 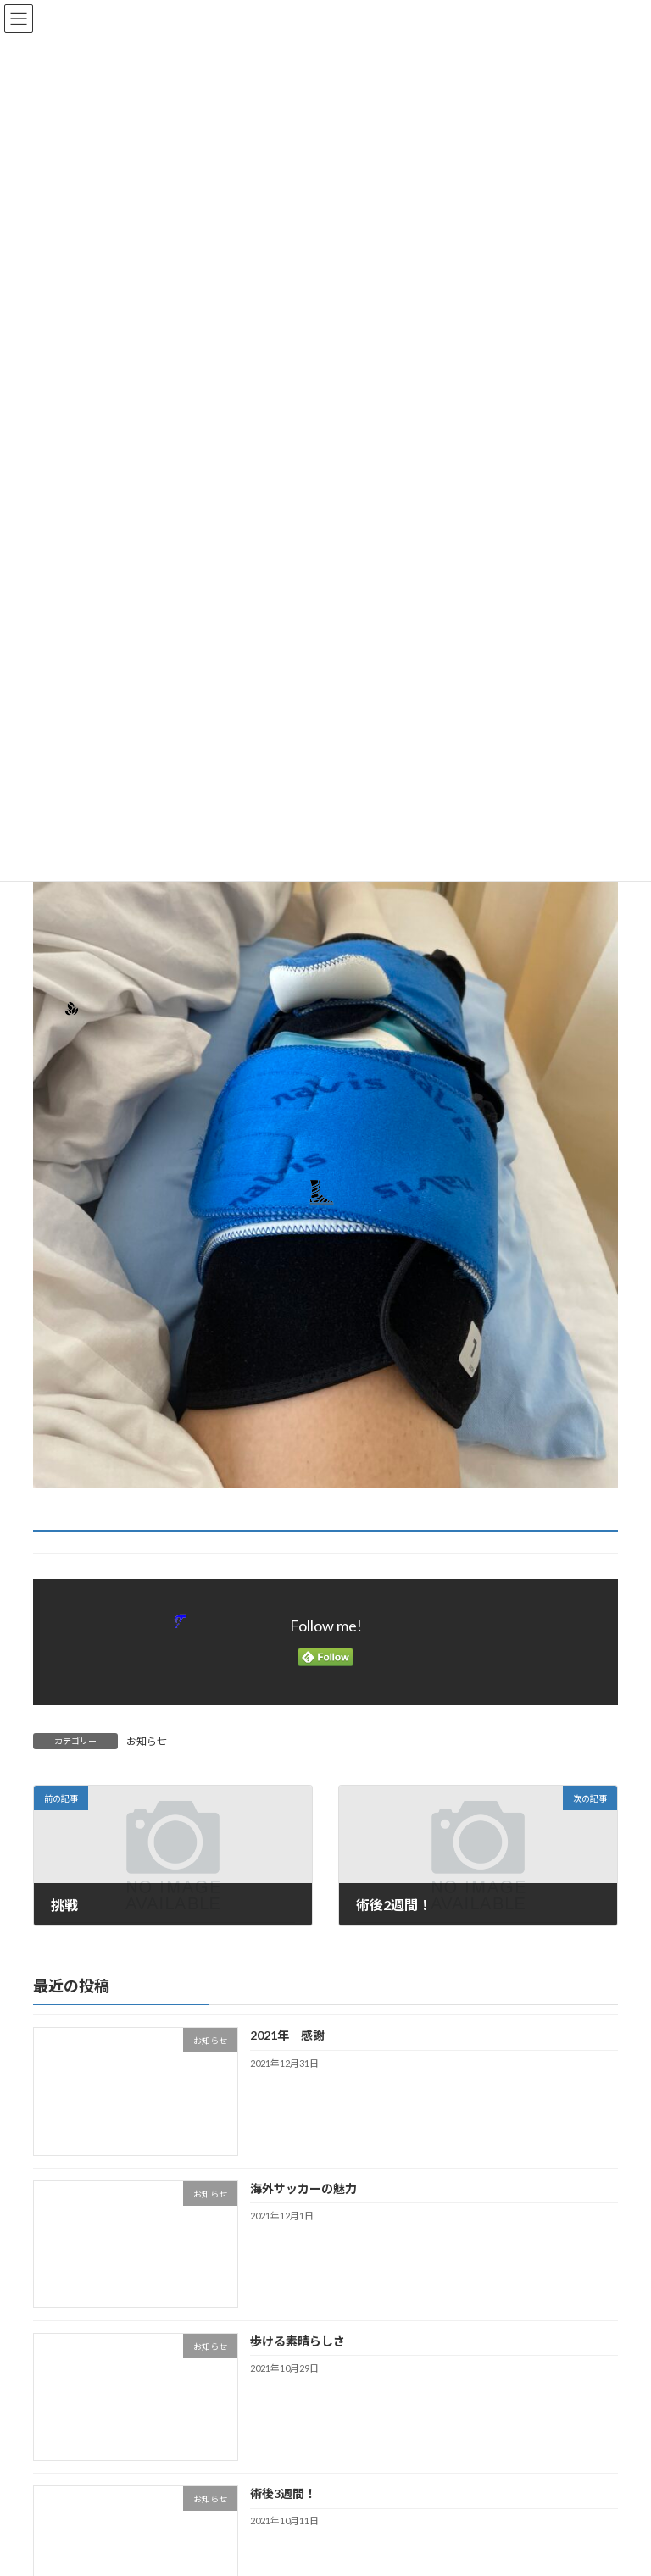 I want to click on coffee or café-related feature, so click(x=71, y=1008).